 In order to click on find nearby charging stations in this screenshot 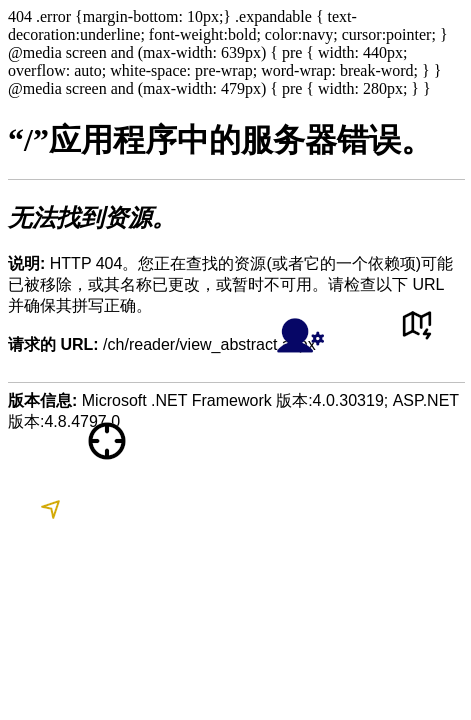, I will do `click(417, 324)`.